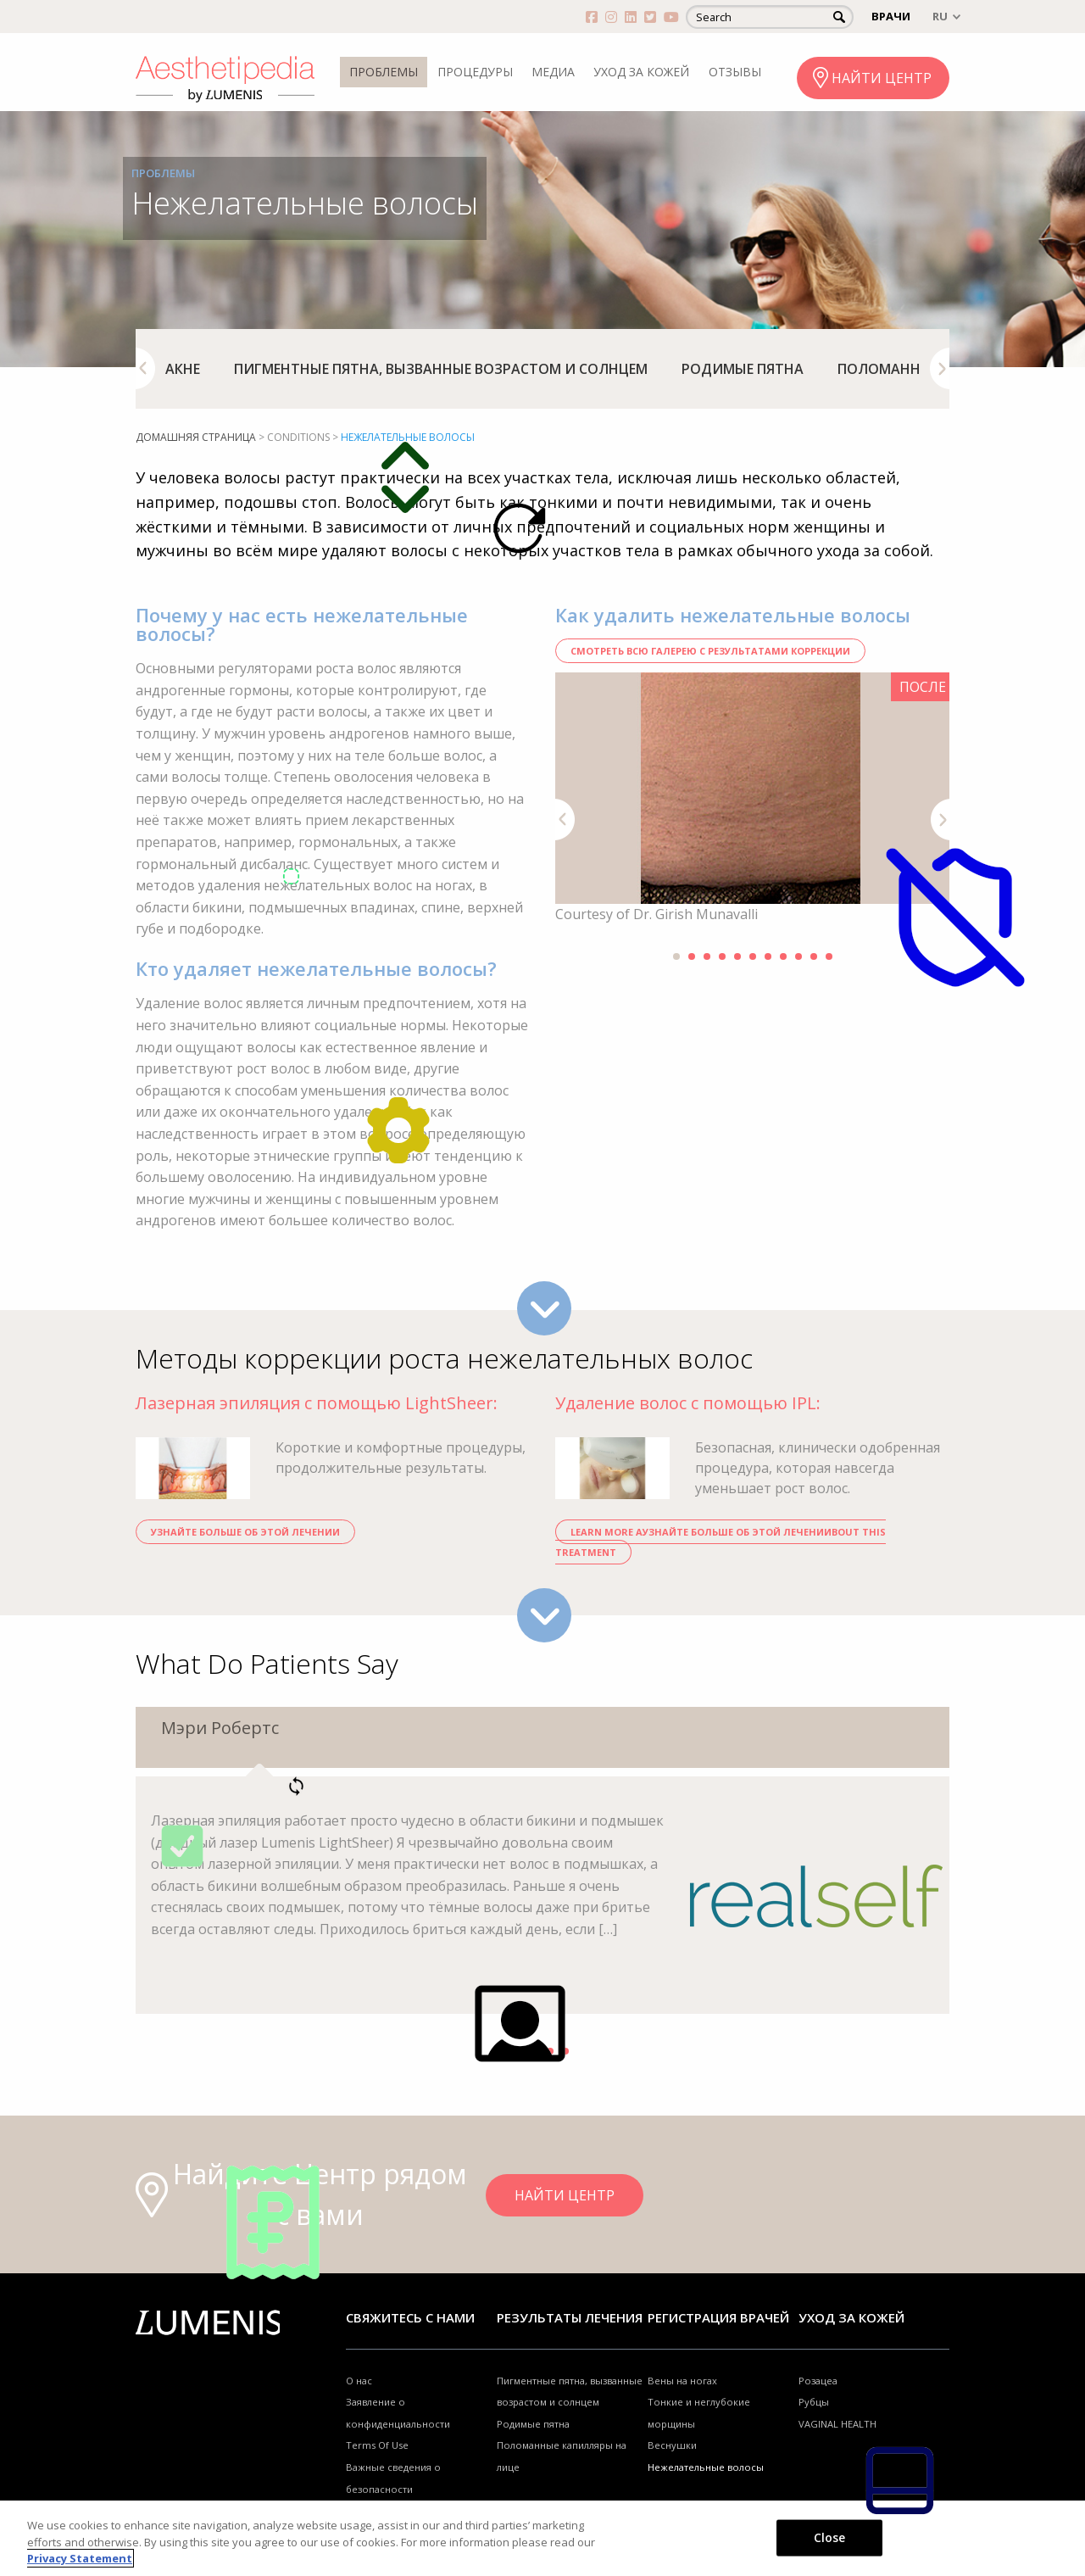 This screenshot has height=2576, width=1085. What do you see at coordinates (291, 876) in the screenshot?
I see `select or crop area with rounded corners` at bounding box center [291, 876].